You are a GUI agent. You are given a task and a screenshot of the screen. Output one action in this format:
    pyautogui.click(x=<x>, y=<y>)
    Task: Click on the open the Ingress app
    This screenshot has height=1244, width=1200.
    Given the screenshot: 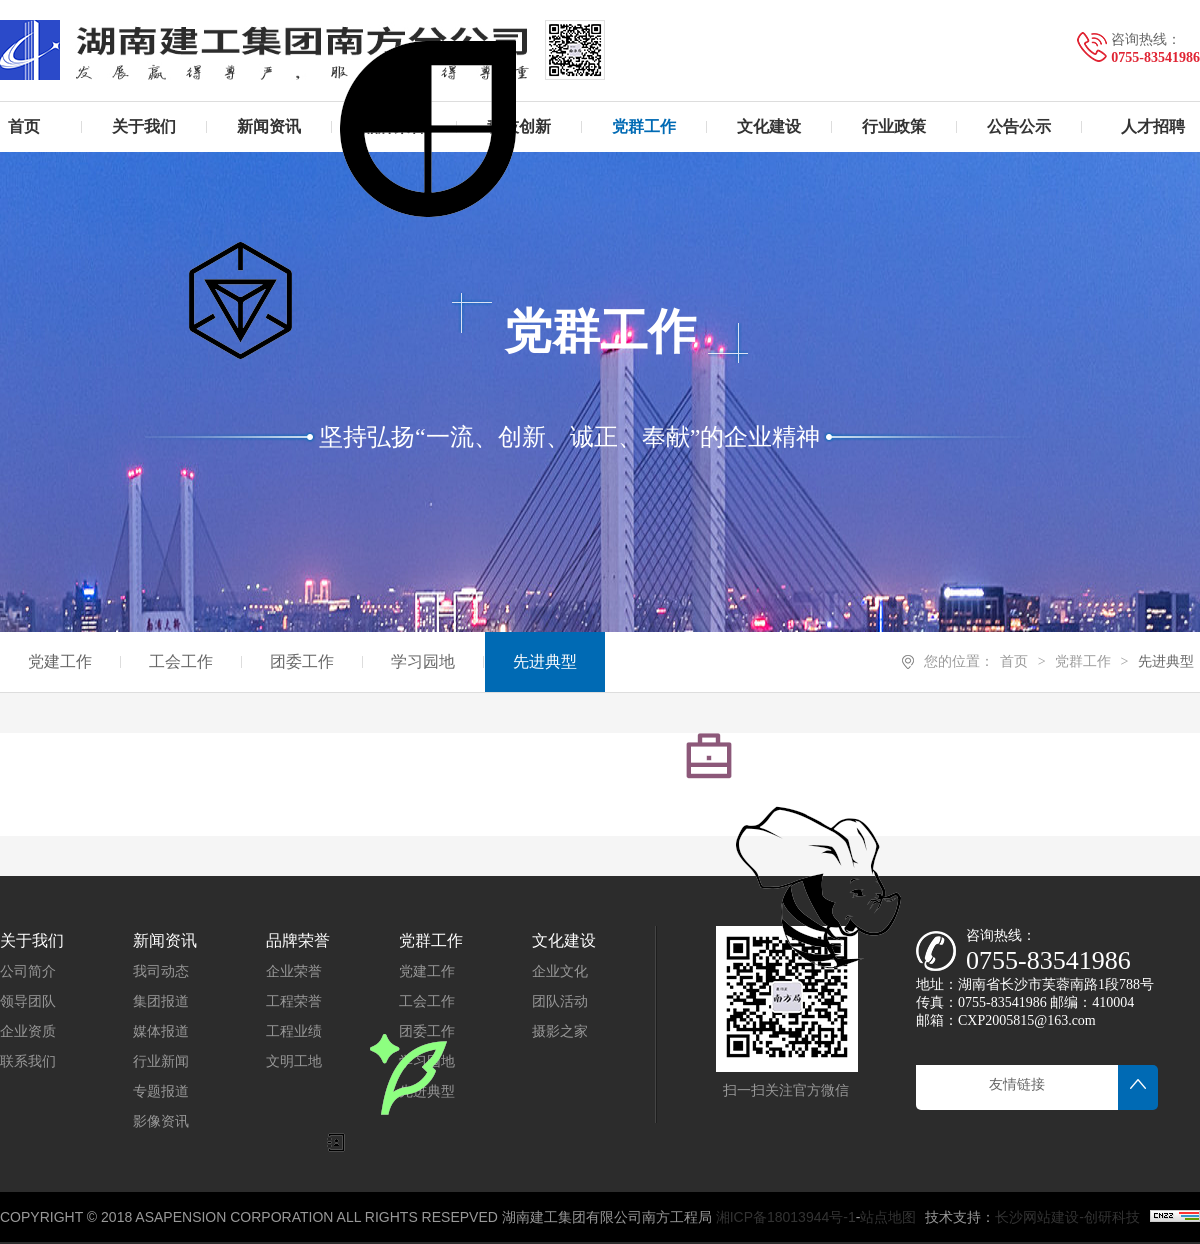 What is the action you would take?
    pyautogui.click(x=240, y=300)
    